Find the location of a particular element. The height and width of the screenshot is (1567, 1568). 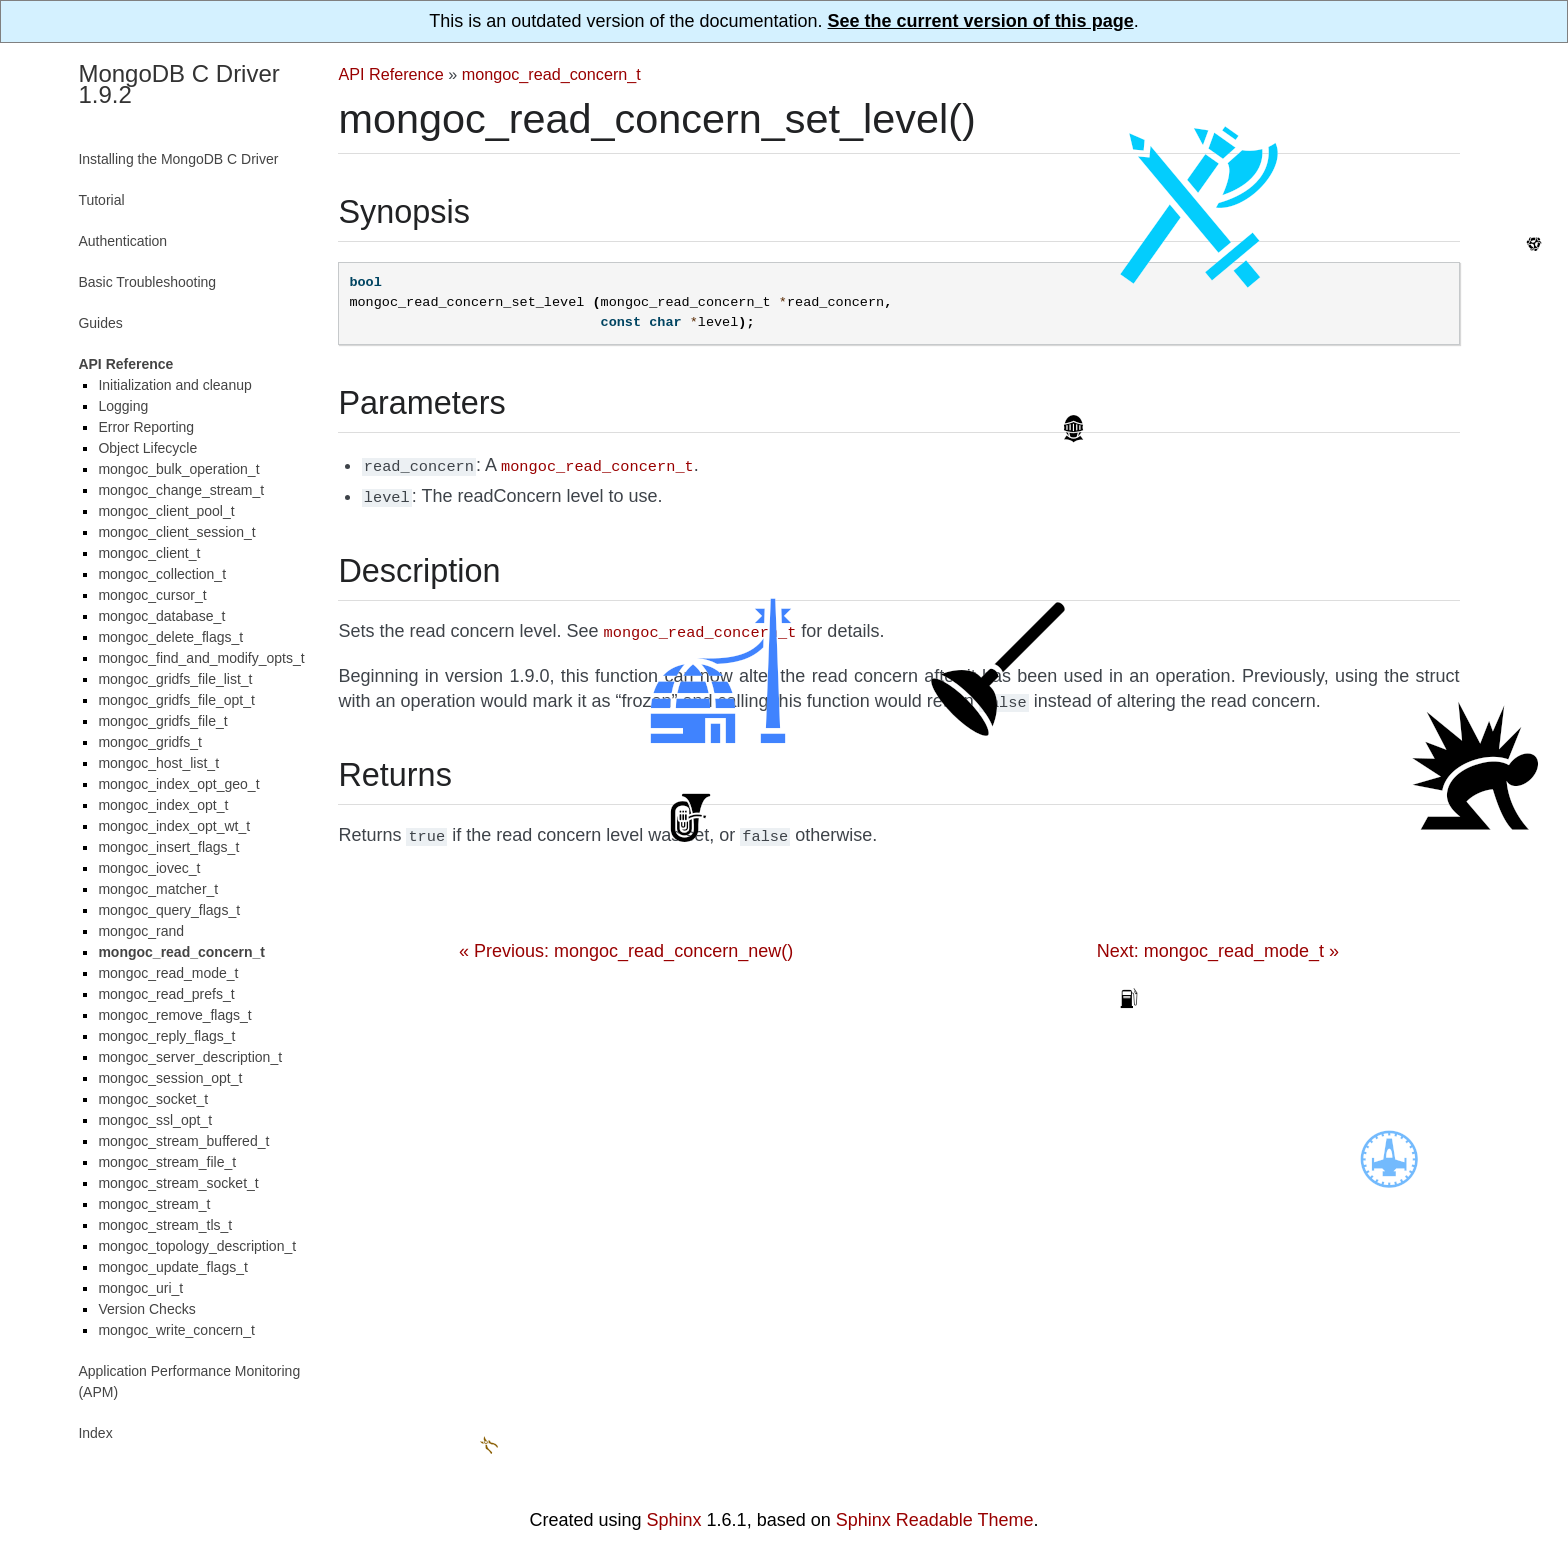

indicates back pain or spinal discomfort is located at coordinates (1473, 765).